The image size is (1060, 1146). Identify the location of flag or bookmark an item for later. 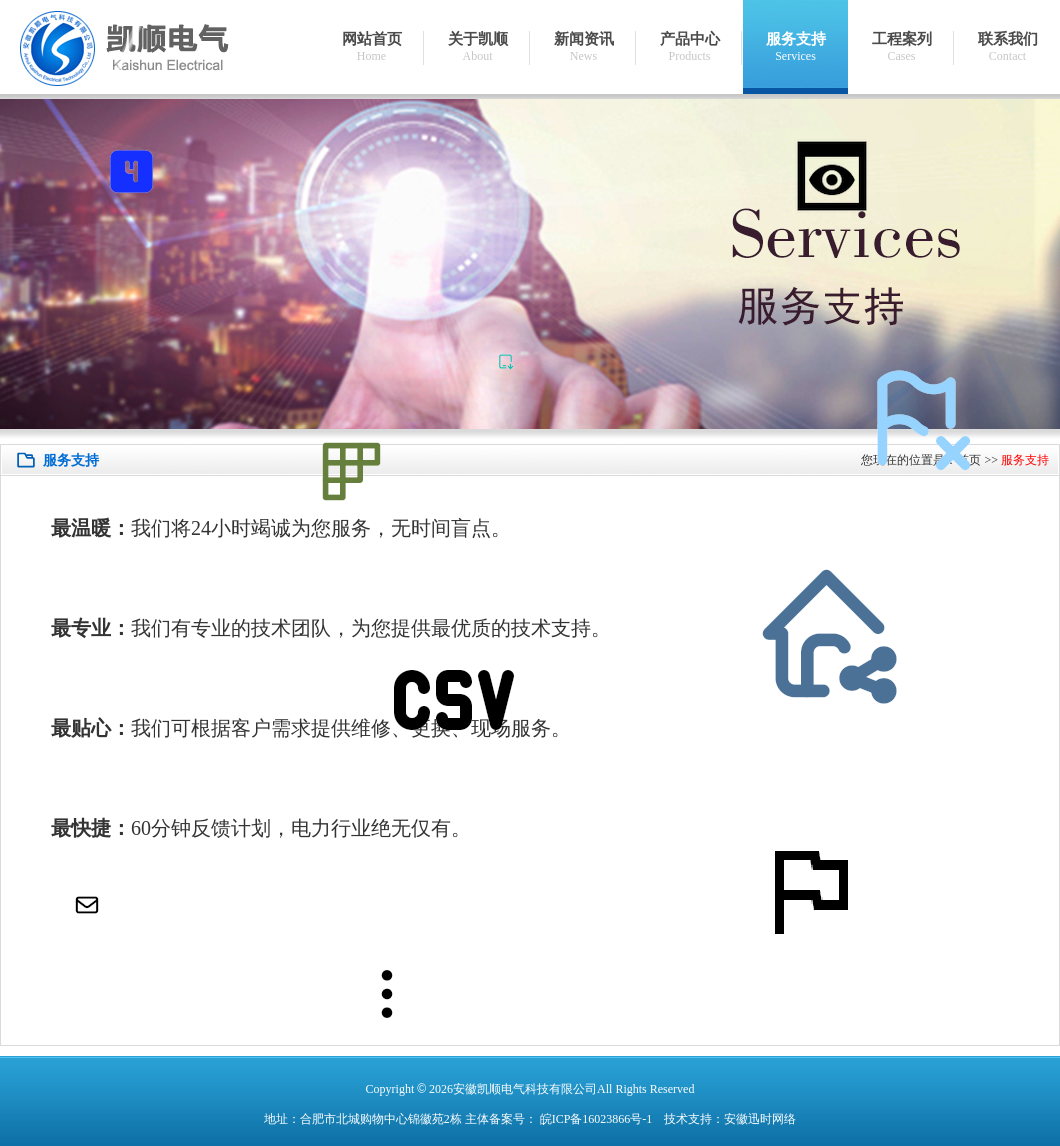
(809, 890).